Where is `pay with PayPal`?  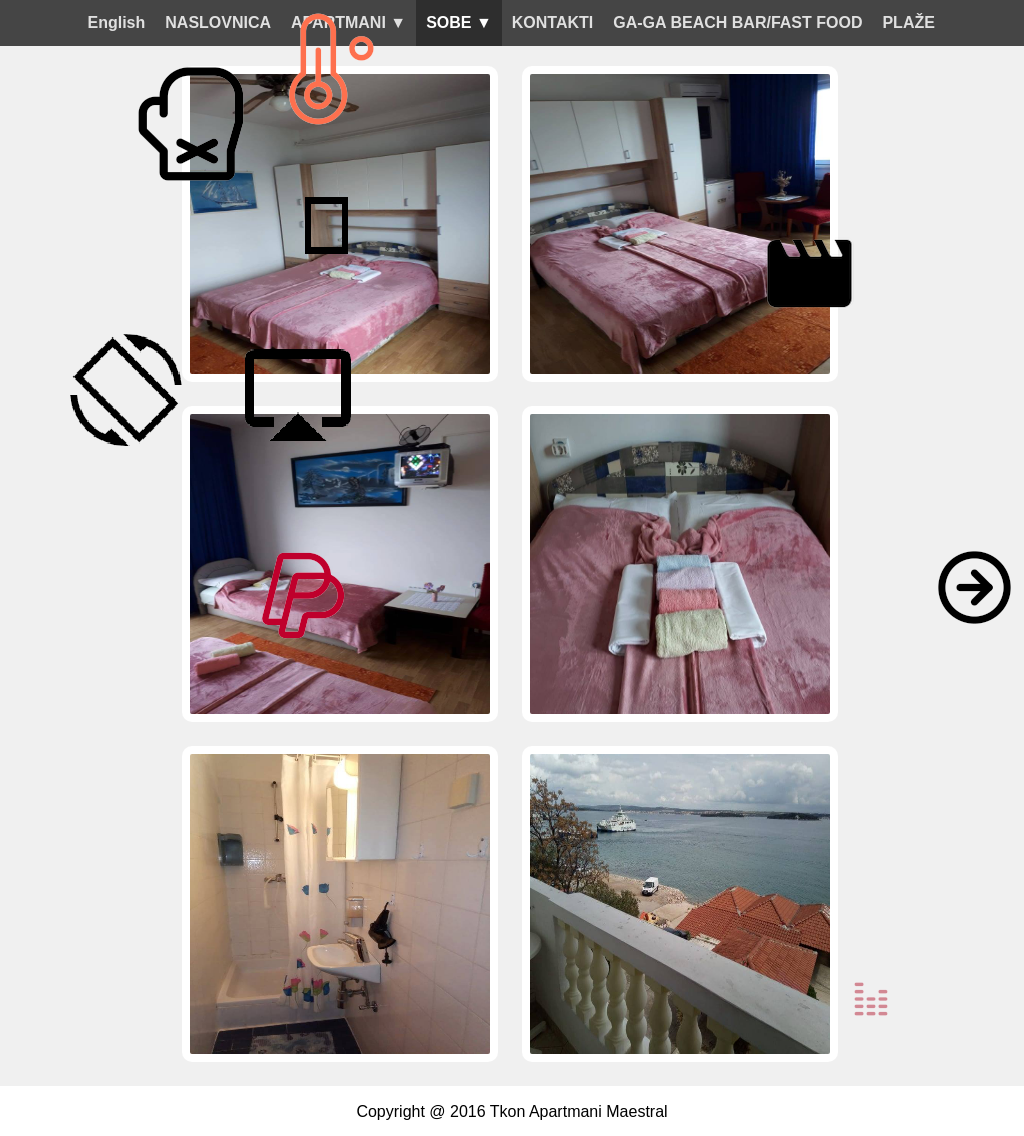 pay with PayPal is located at coordinates (301, 595).